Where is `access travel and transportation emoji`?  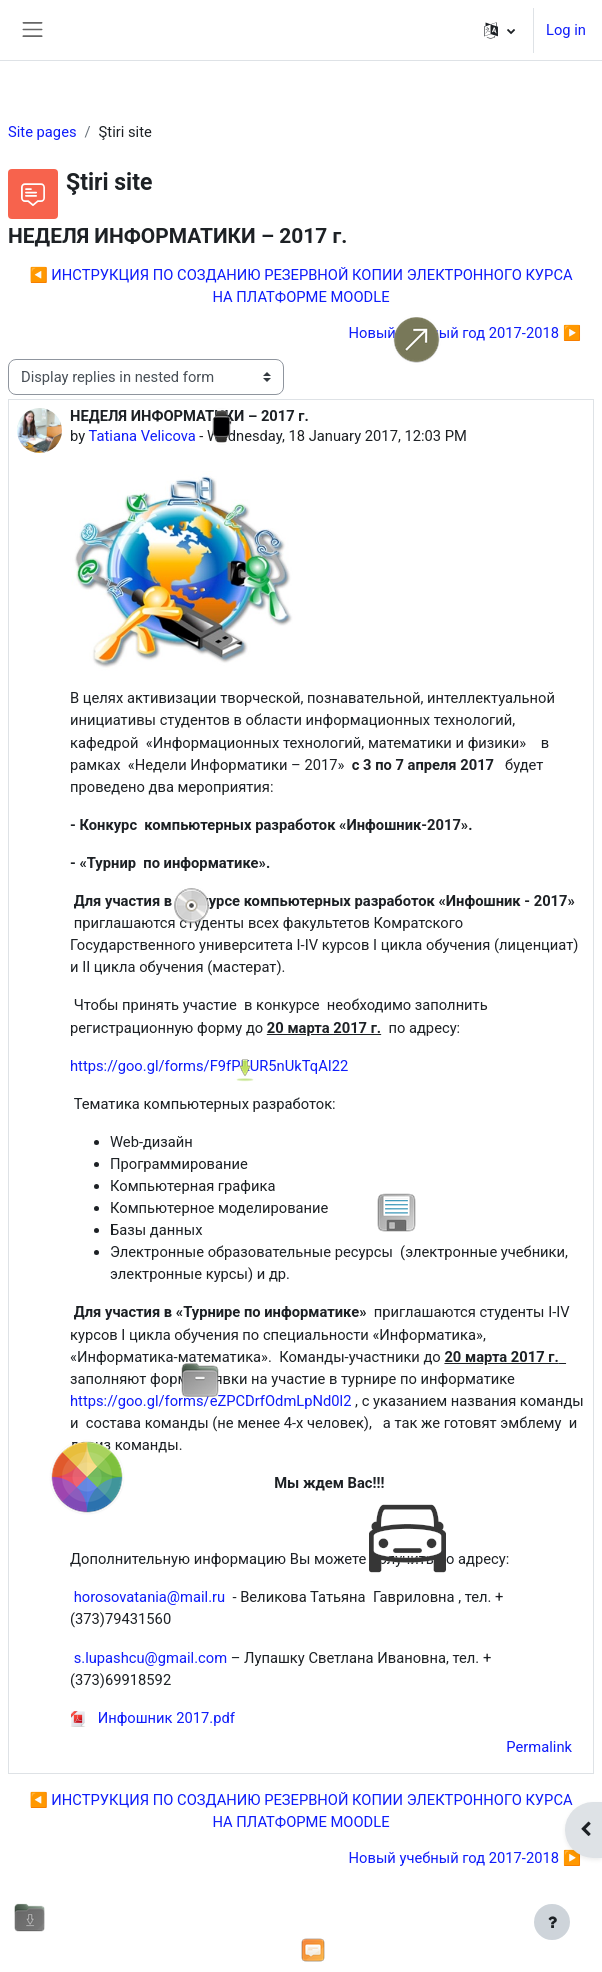 access travel and transportation emoji is located at coordinates (407, 1538).